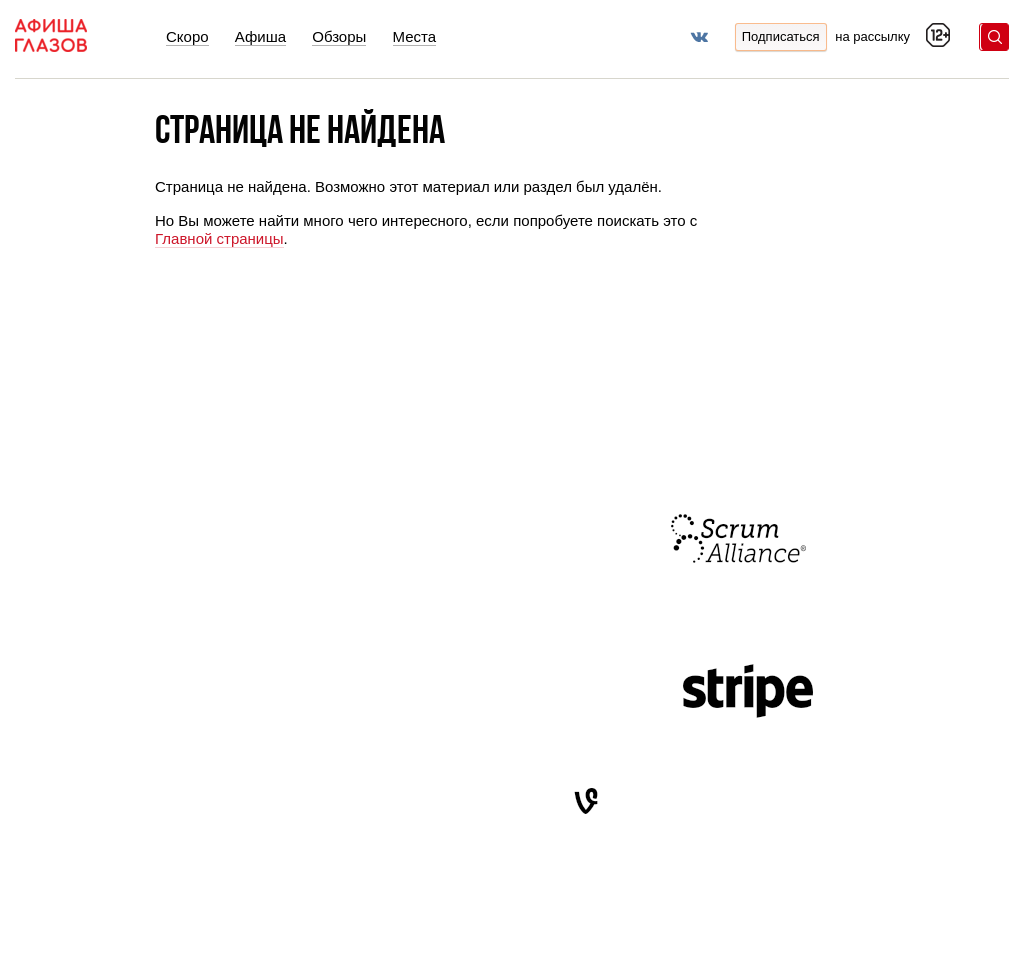  Describe the element at coordinates (738, 538) in the screenshot. I see `visit the Scrum Alliance website` at that location.